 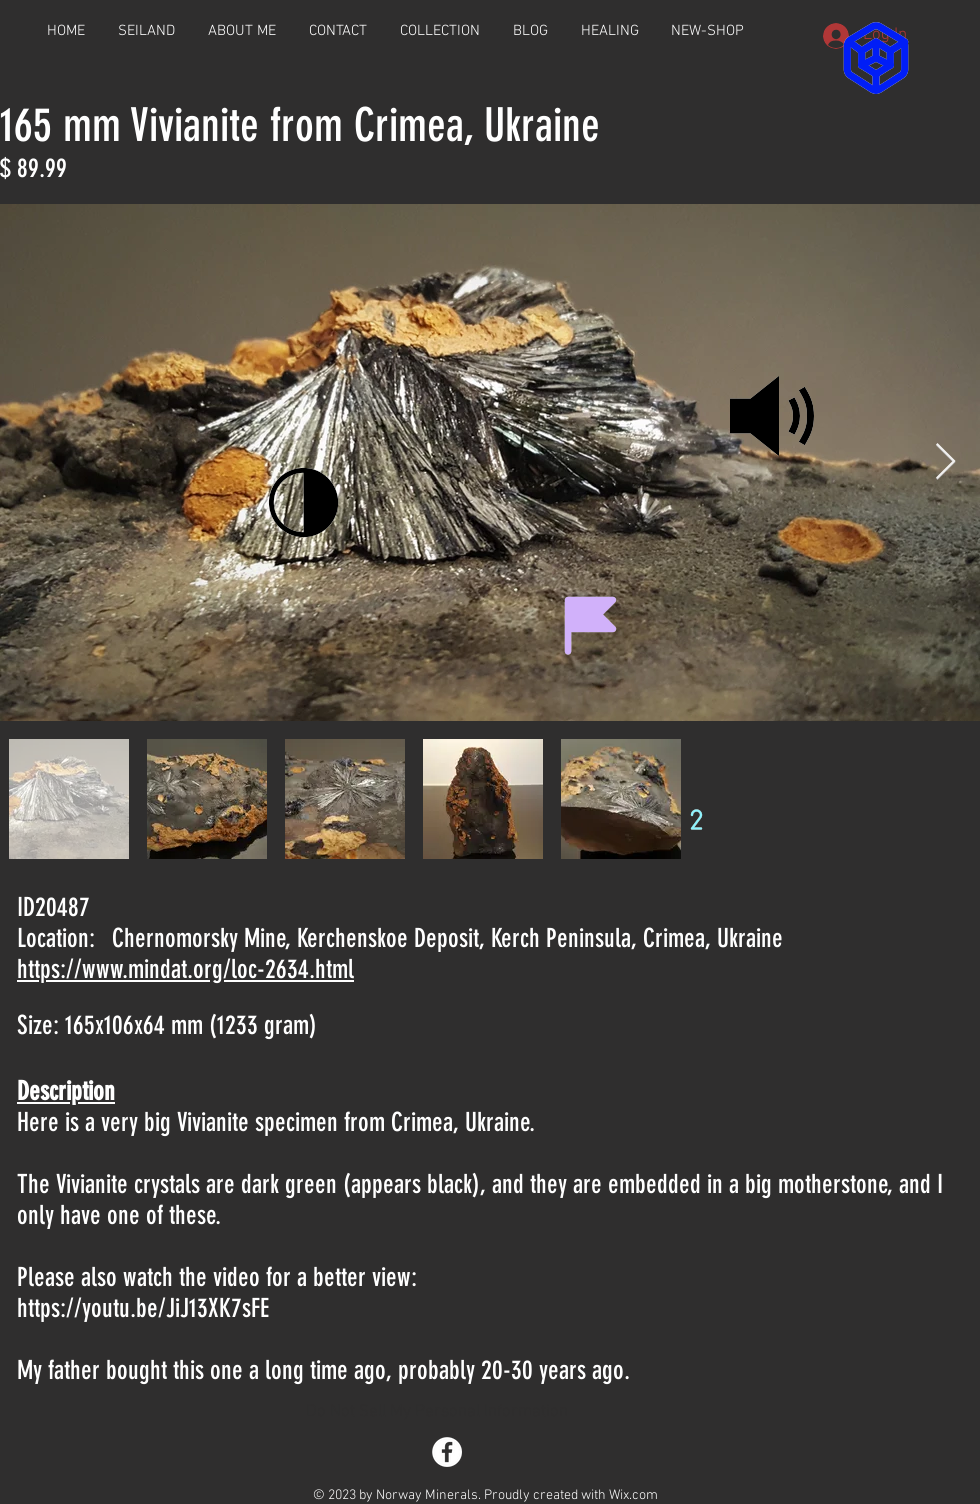 What do you see at coordinates (876, 58) in the screenshot?
I see `view 3d model or object` at bounding box center [876, 58].